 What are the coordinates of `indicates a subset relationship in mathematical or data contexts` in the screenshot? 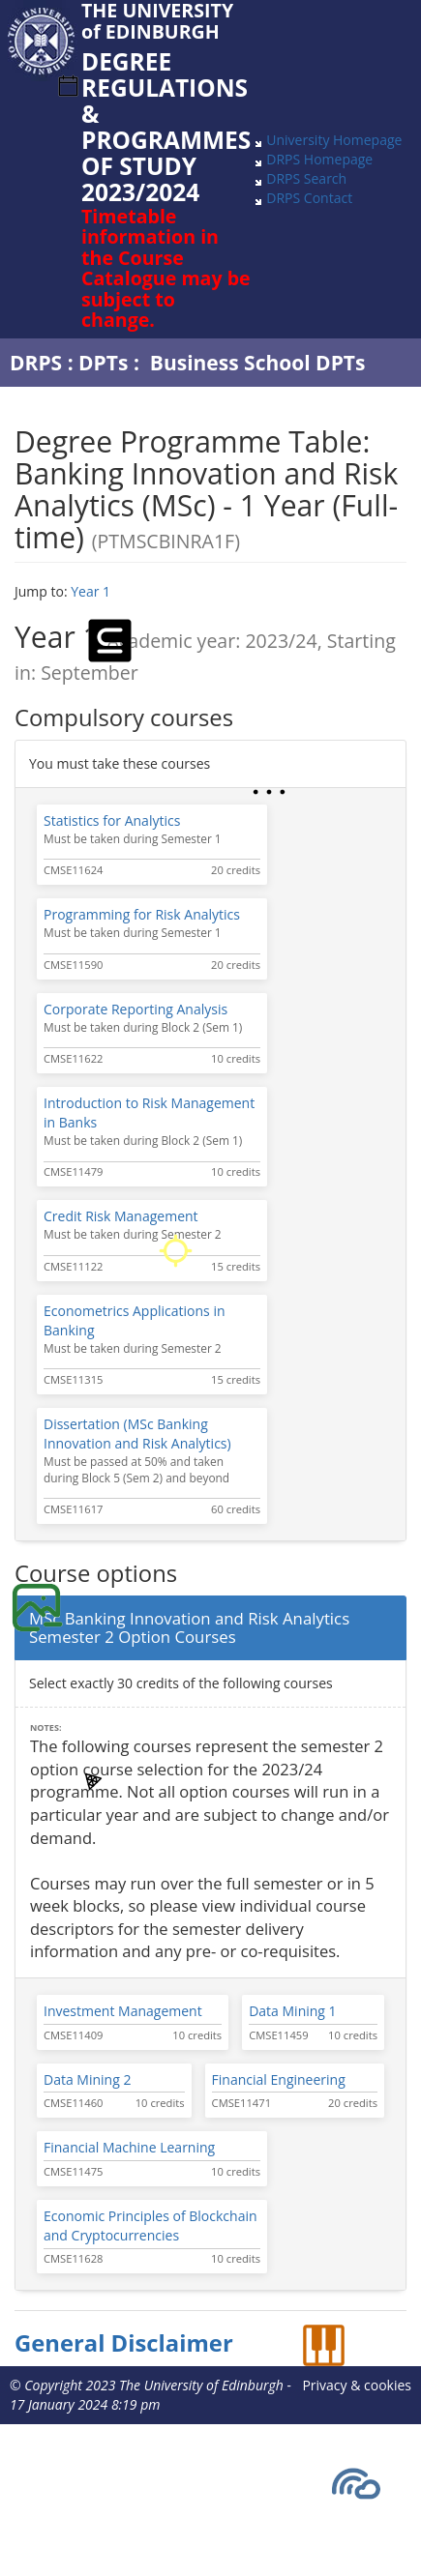 It's located at (109, 640).